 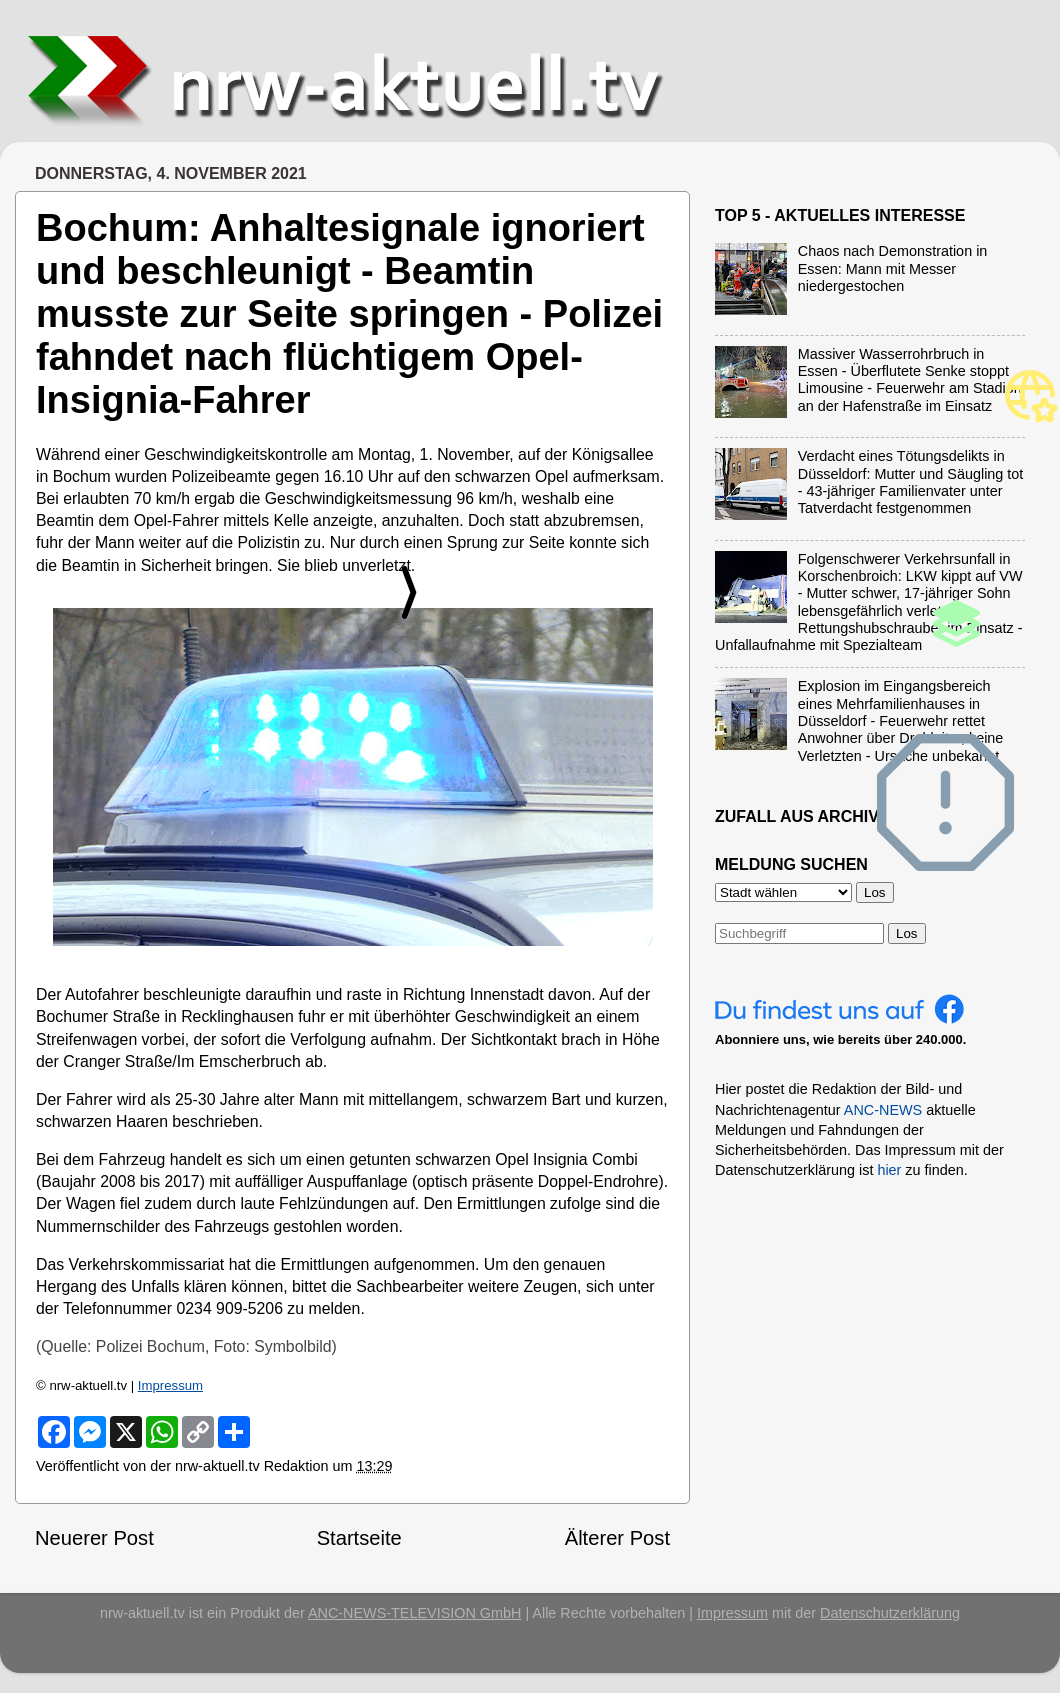 I want to click on view front layer of a stack, so click(x=956, y=623).